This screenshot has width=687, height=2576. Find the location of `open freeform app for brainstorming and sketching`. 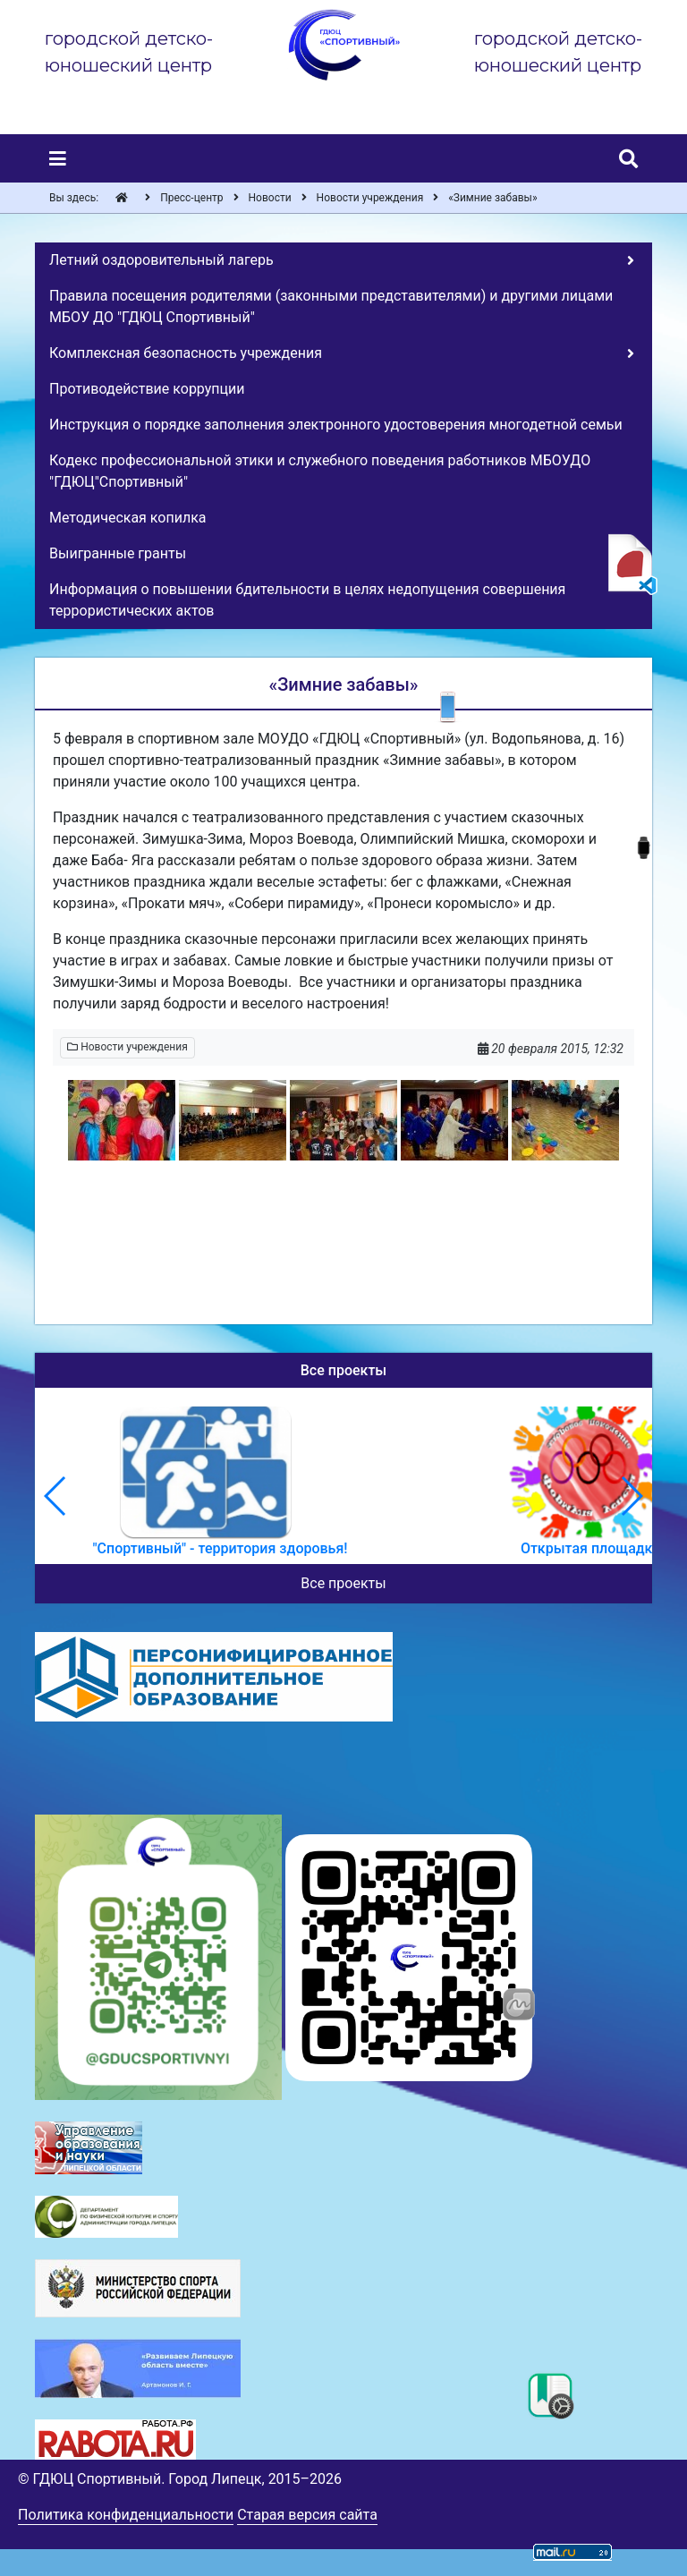

open freeform app for brainstorming and sketching is located at coordinates (519, 2004).